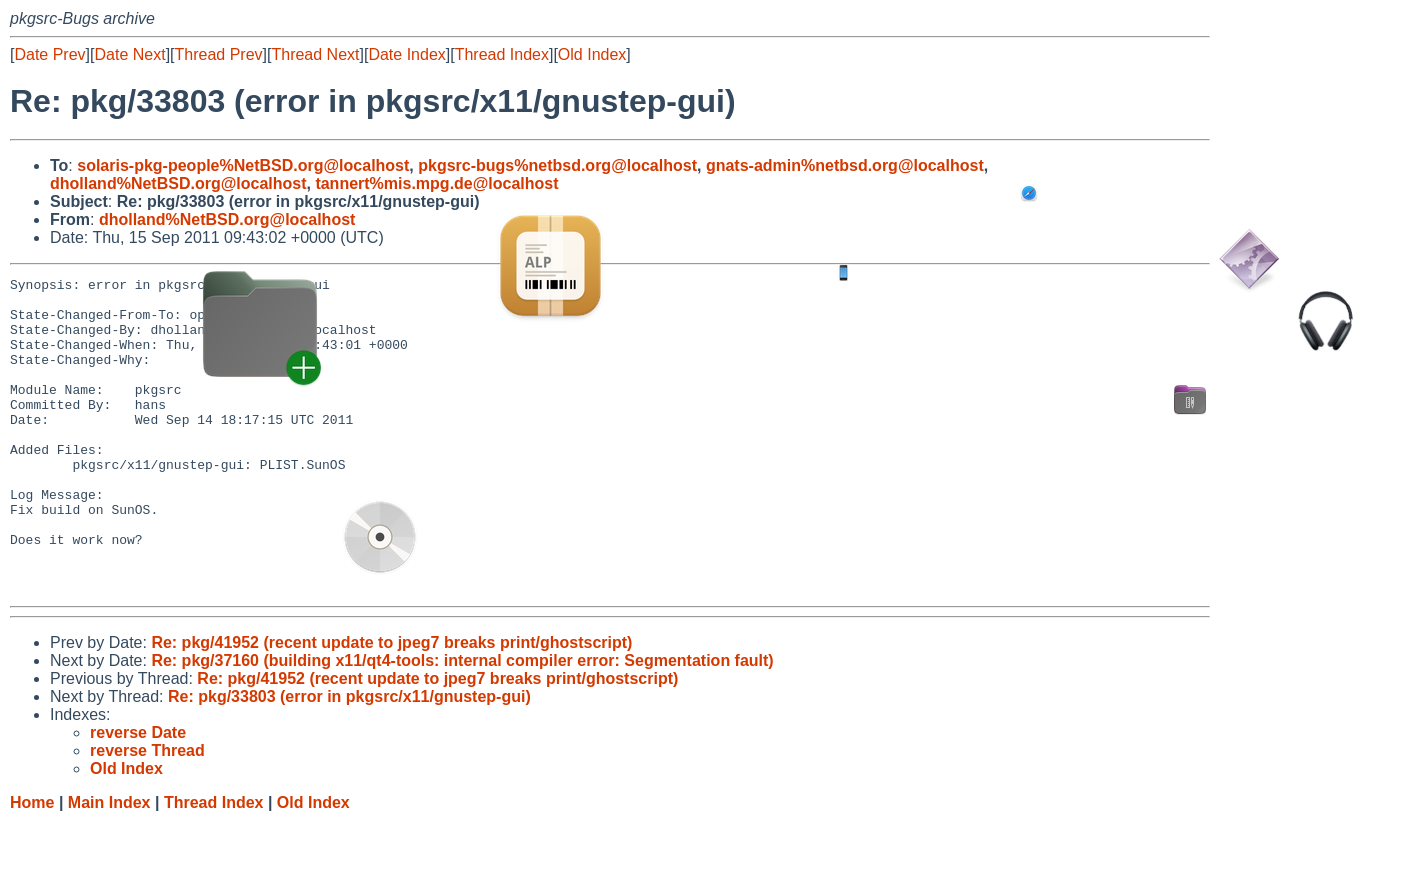  I want to click on indicates an executable program file, so click(1250, 260).